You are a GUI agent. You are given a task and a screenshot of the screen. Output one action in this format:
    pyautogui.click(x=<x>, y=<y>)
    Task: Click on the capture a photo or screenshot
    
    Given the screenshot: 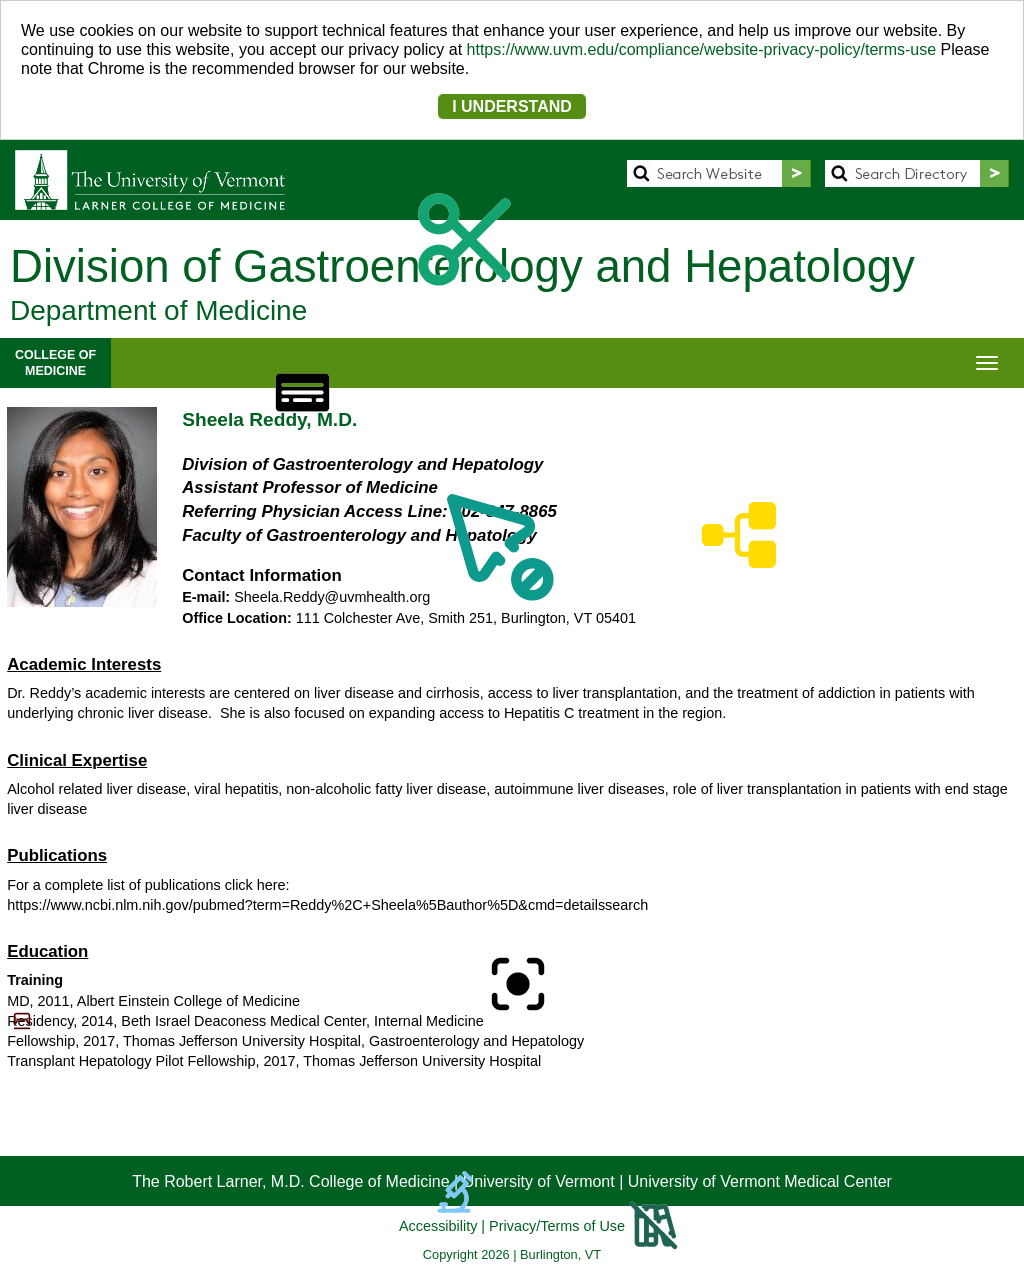 What is the action you would take?
    pyautogui.click(x=518, y=984)
    